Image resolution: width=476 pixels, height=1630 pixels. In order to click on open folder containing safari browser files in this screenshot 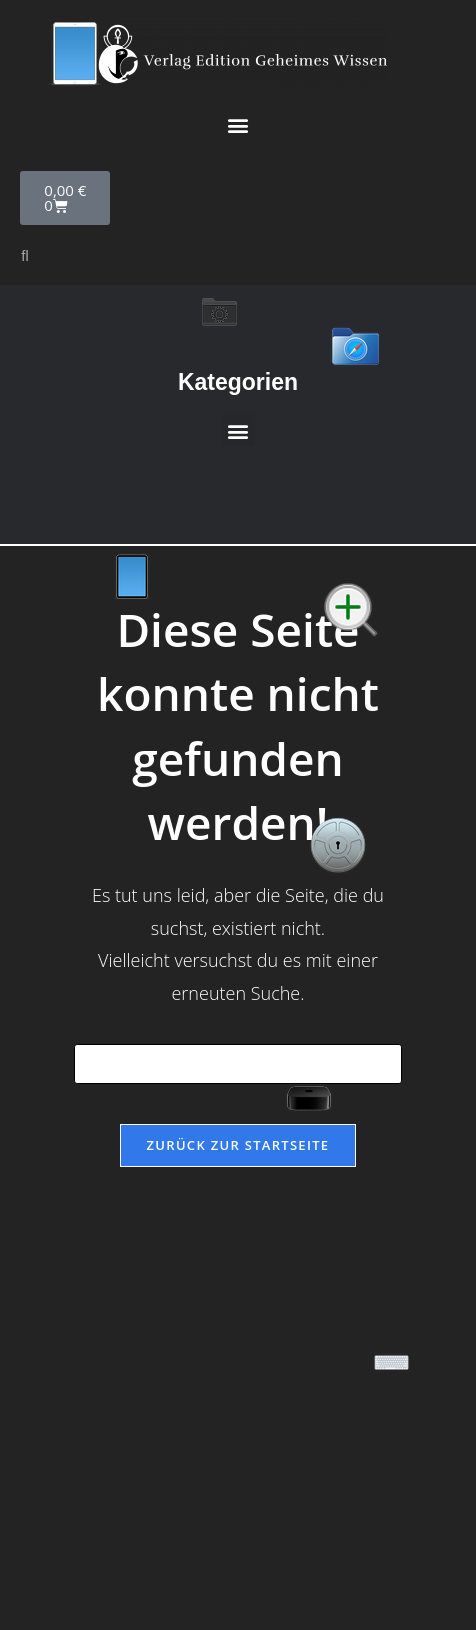, I will do `click(355, 347)`.